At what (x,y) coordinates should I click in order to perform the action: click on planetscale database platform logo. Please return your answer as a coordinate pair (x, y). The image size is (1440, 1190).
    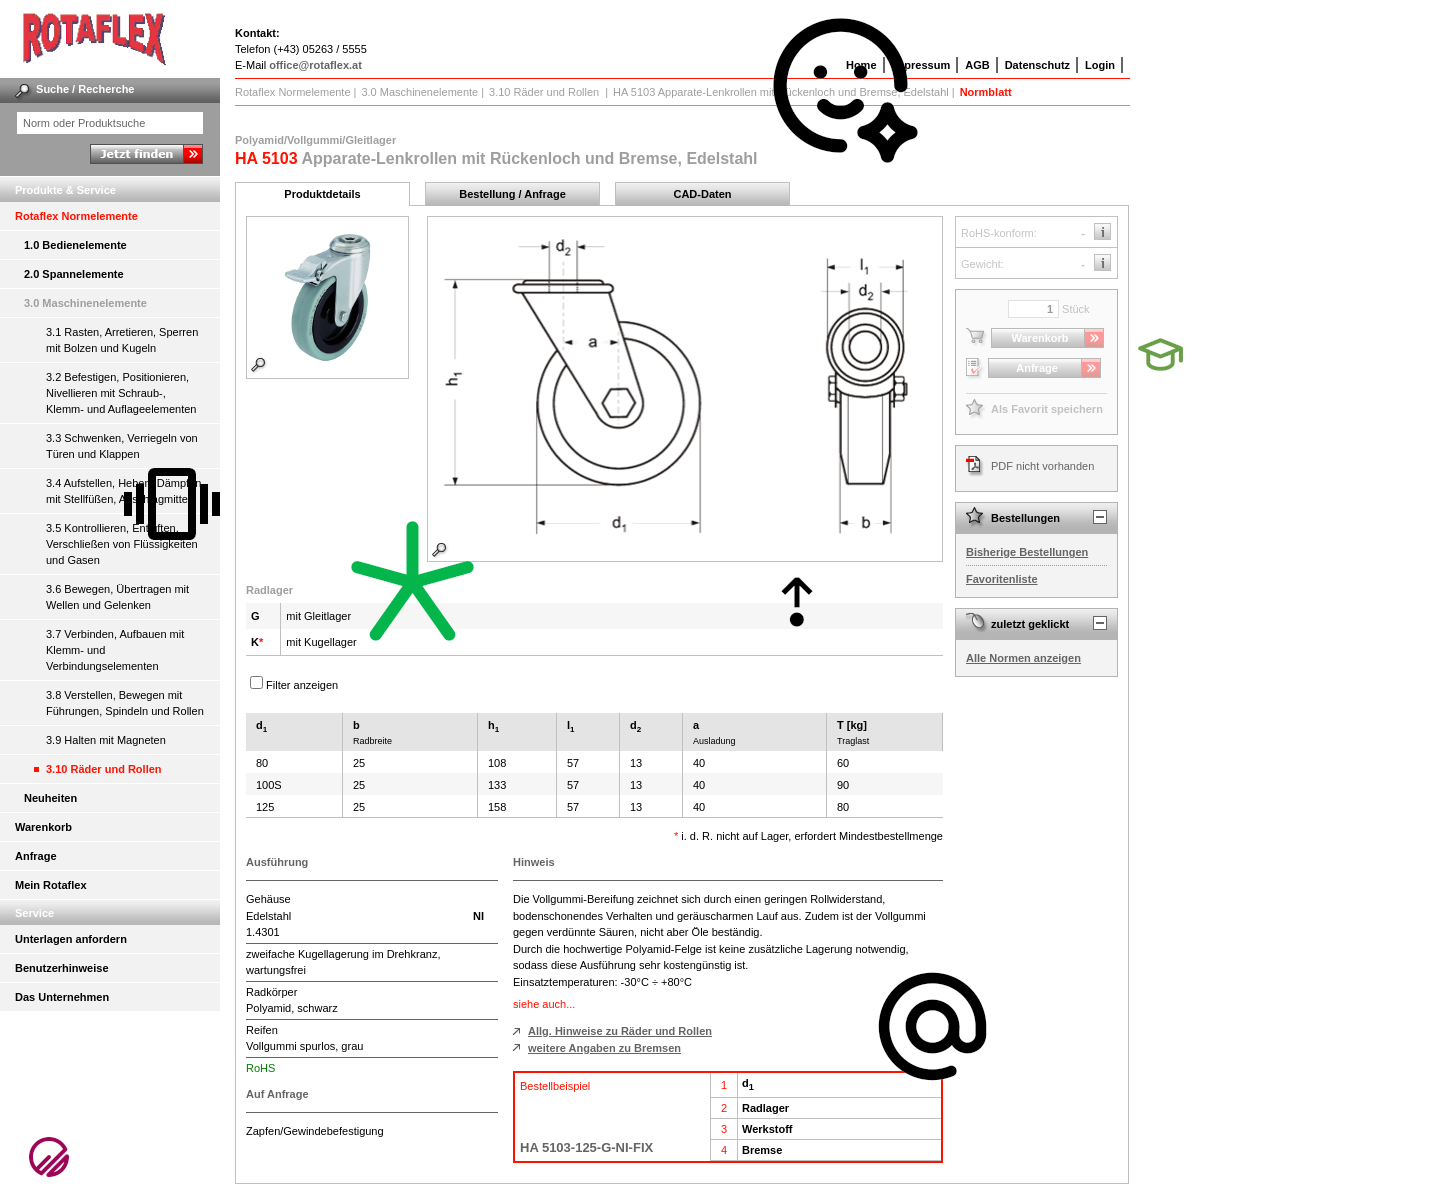
    Looking at the image, I should click on (49, 1157).